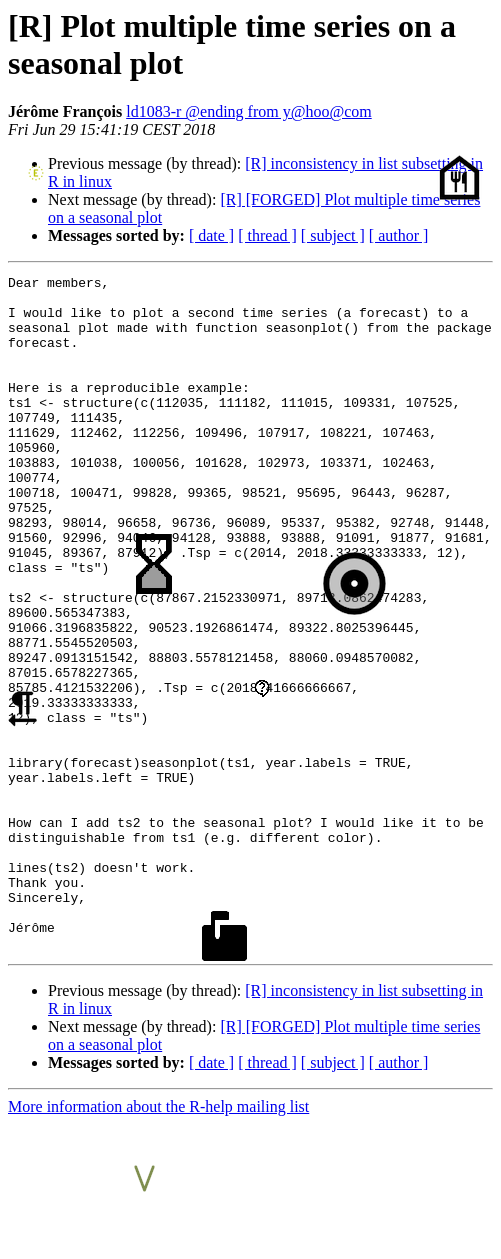 The height and width of the screenshot is (1259, 501). Describe the element at coordinates (154, 564) in the screenshot. I see `indicates time is running out or nearing completion` at that location.